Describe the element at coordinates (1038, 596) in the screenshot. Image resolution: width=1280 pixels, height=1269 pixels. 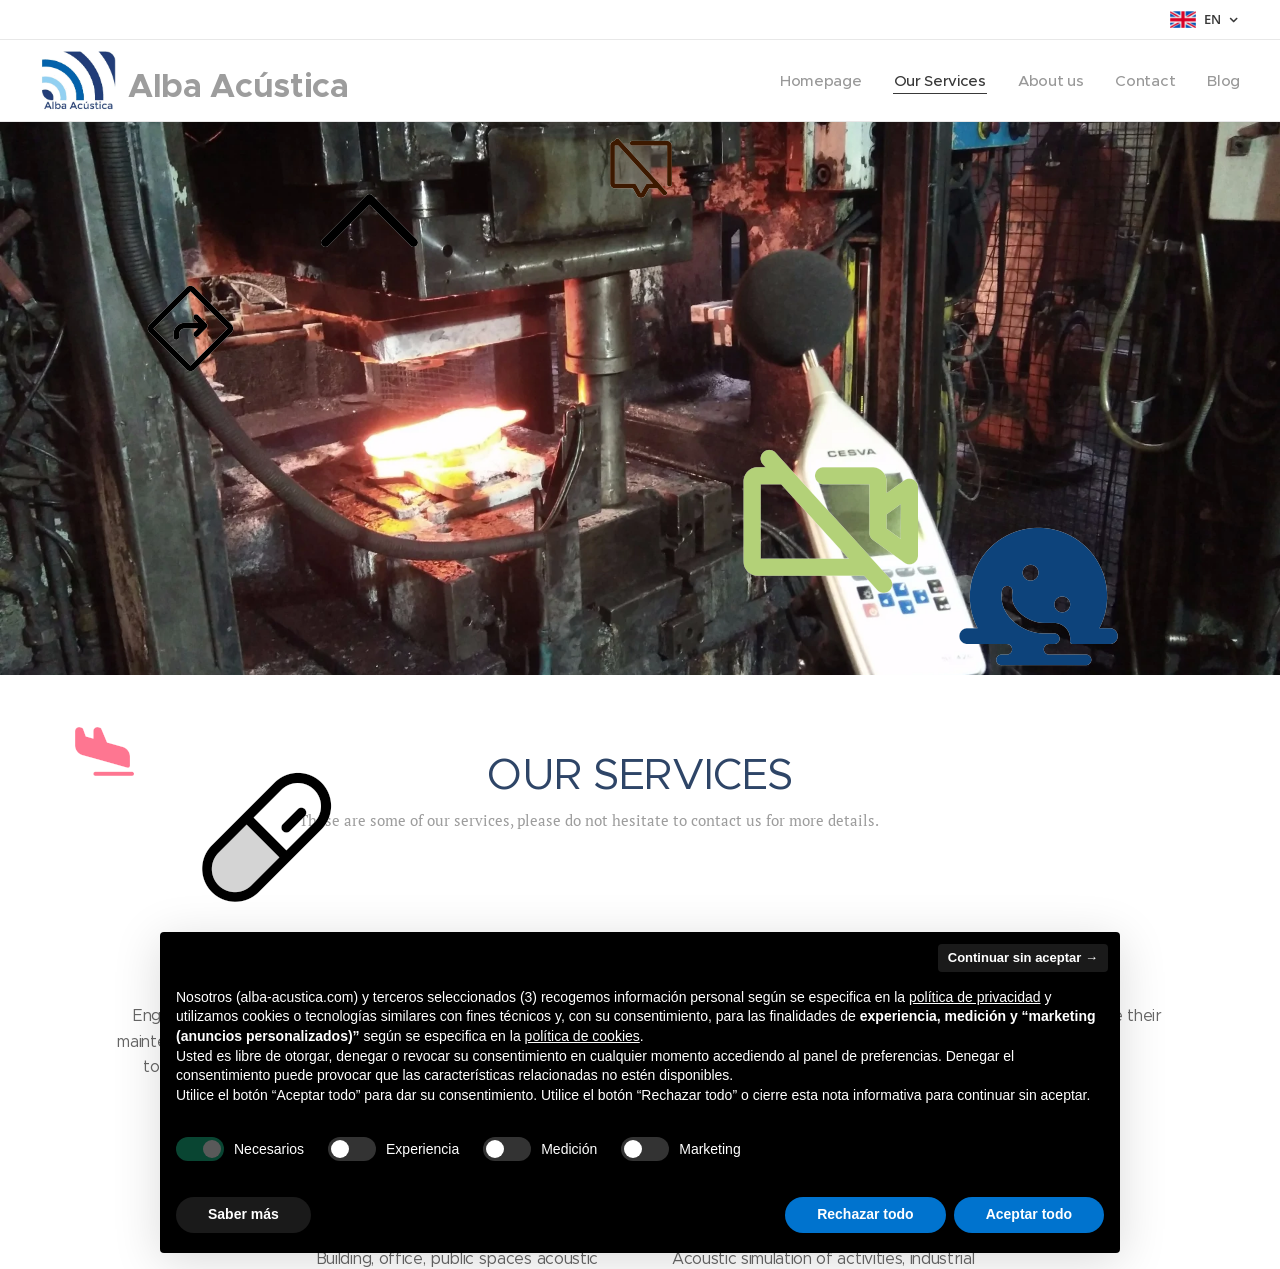
I see `indicates something is overwhelmed or struggling` at that location.